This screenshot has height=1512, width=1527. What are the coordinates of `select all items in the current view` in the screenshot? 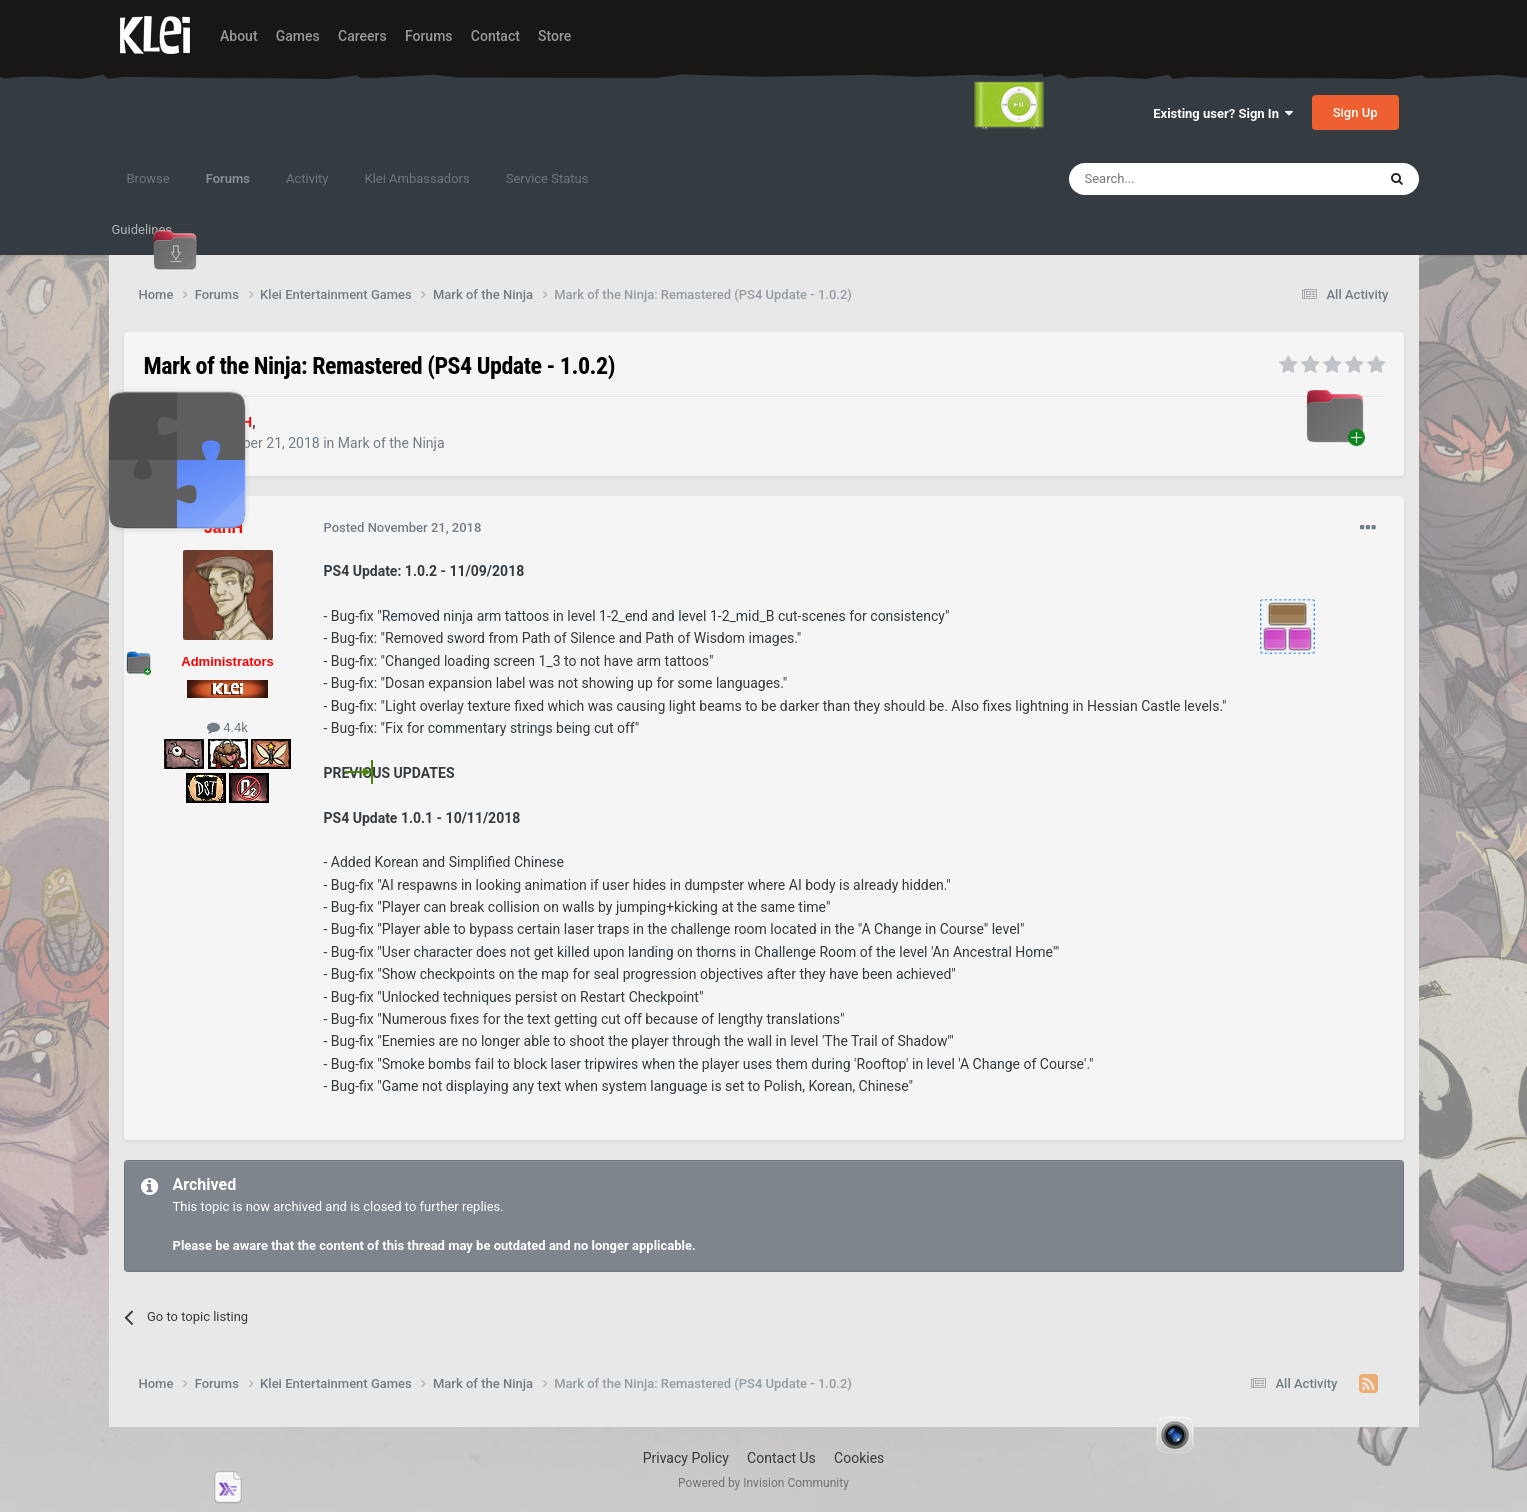 It's located at (1287, 626).